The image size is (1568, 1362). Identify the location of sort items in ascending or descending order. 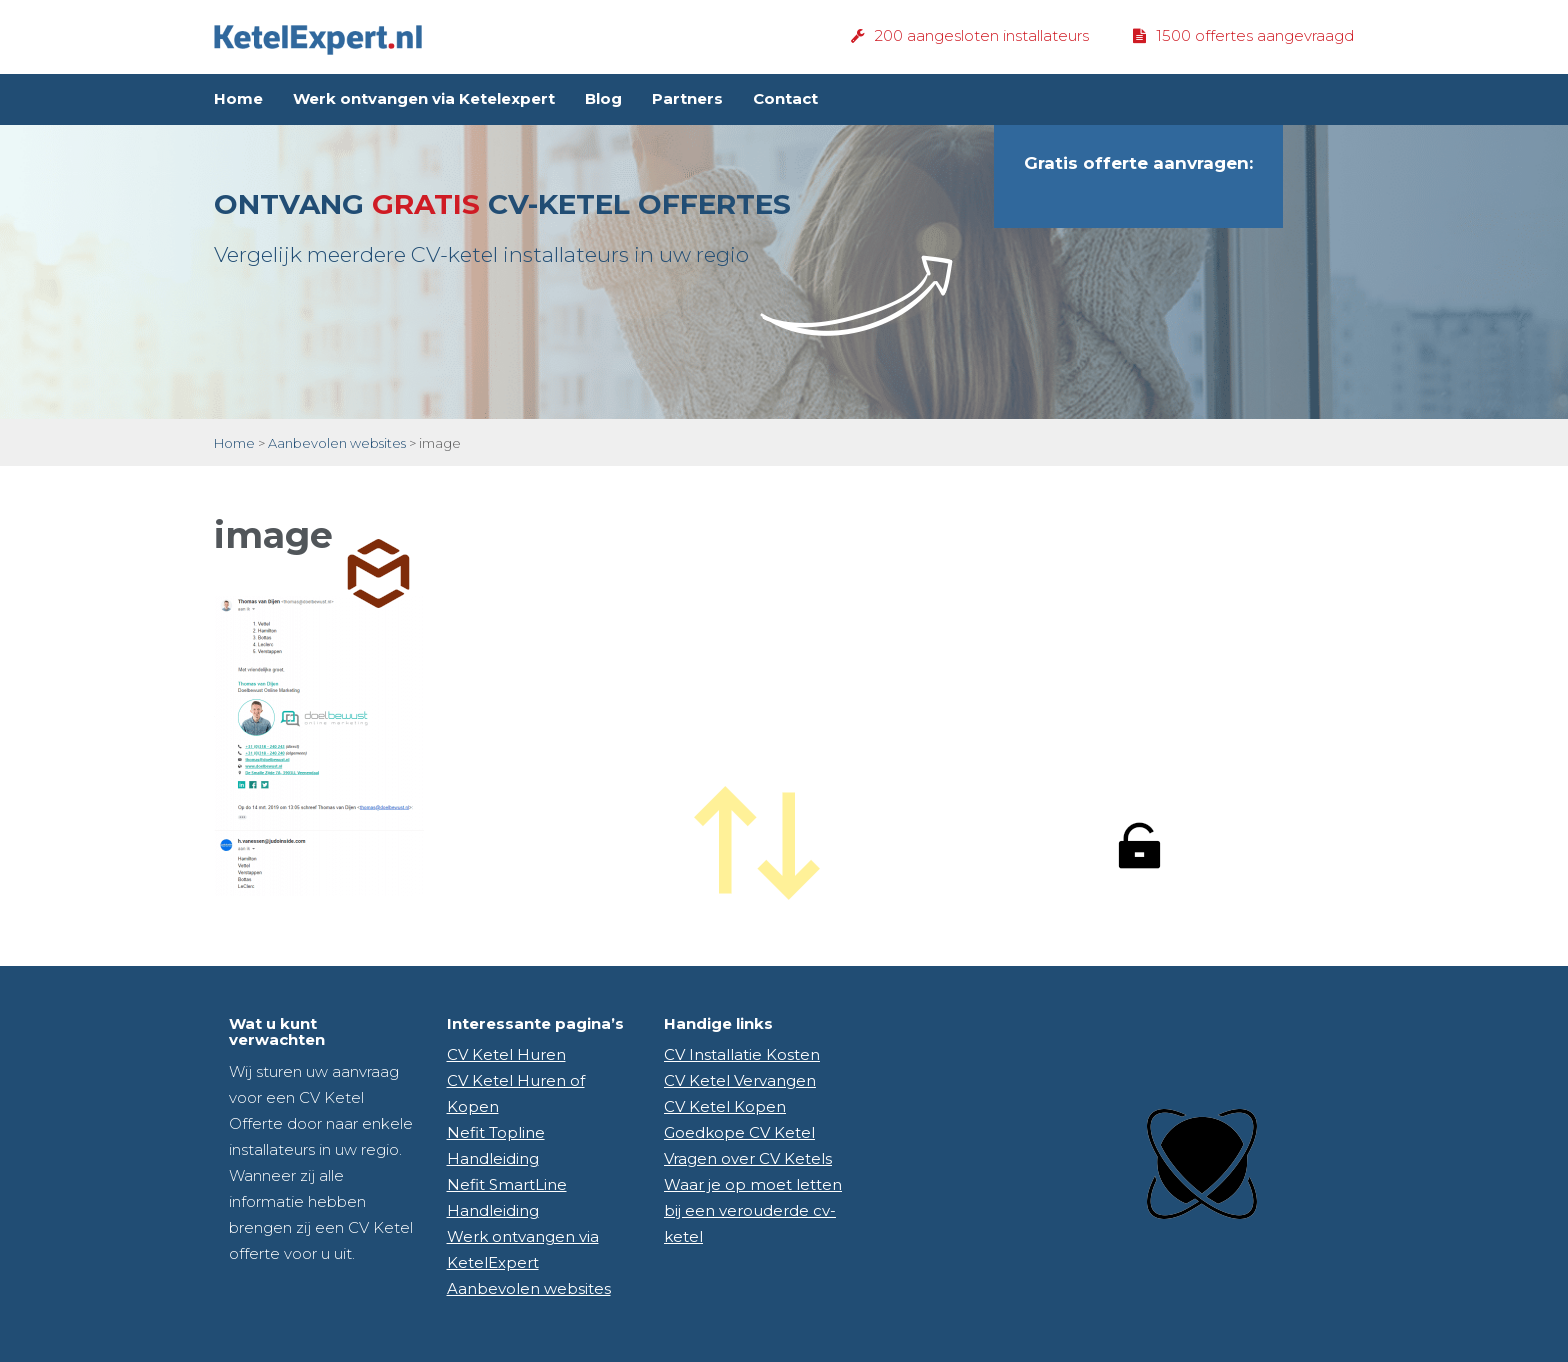
(757, 843).